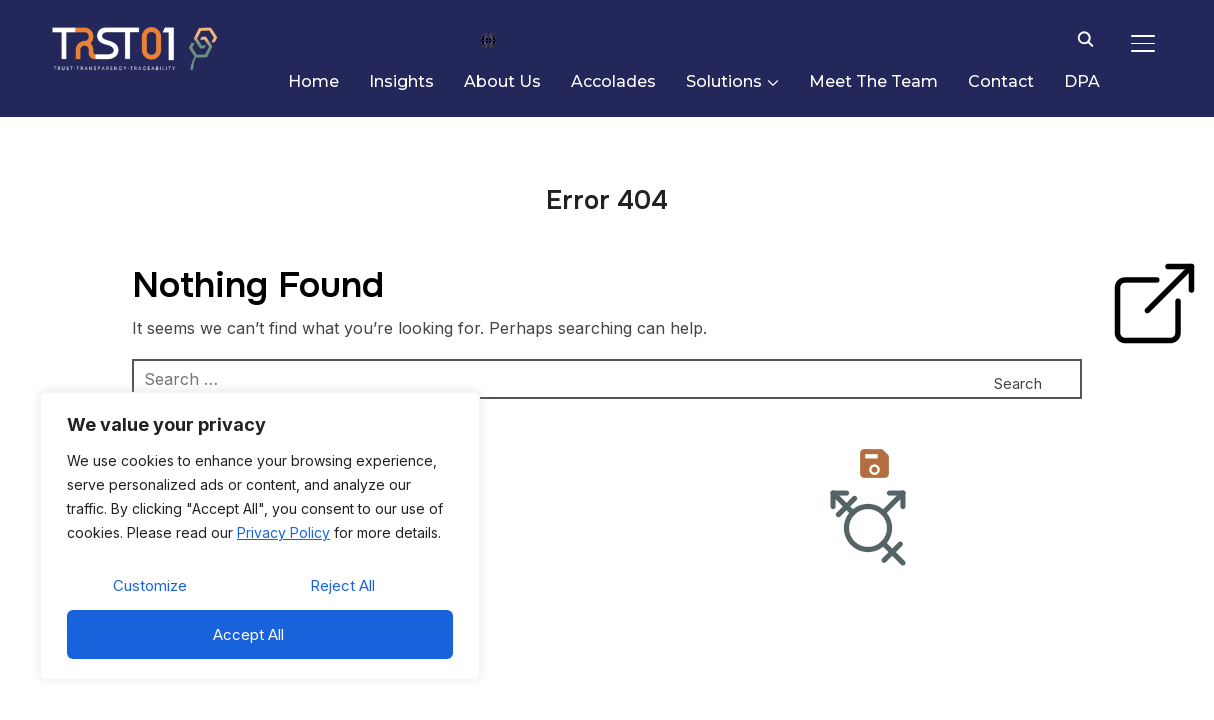  What do you see at coordinates (1154, 303) in the screenshot?
I see `open link in new window` at bounding box center [1154, 303].